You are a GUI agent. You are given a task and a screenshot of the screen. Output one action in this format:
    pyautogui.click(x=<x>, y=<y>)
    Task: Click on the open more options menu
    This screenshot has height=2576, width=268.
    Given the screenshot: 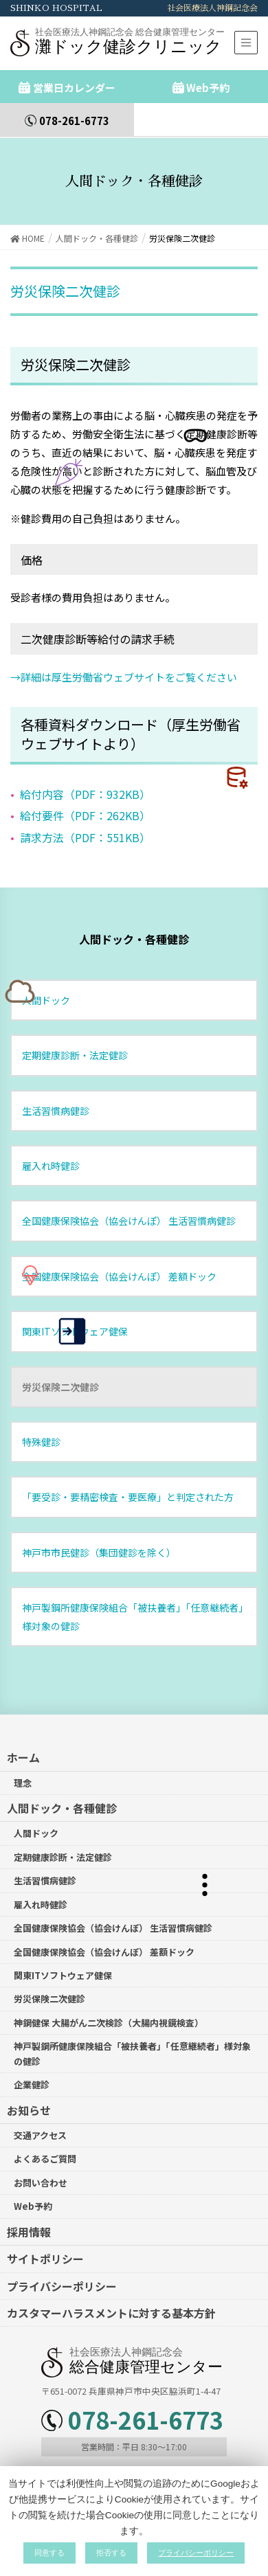 What is the action you would take?
    pyautogui.click(x=205, y=1885)
    